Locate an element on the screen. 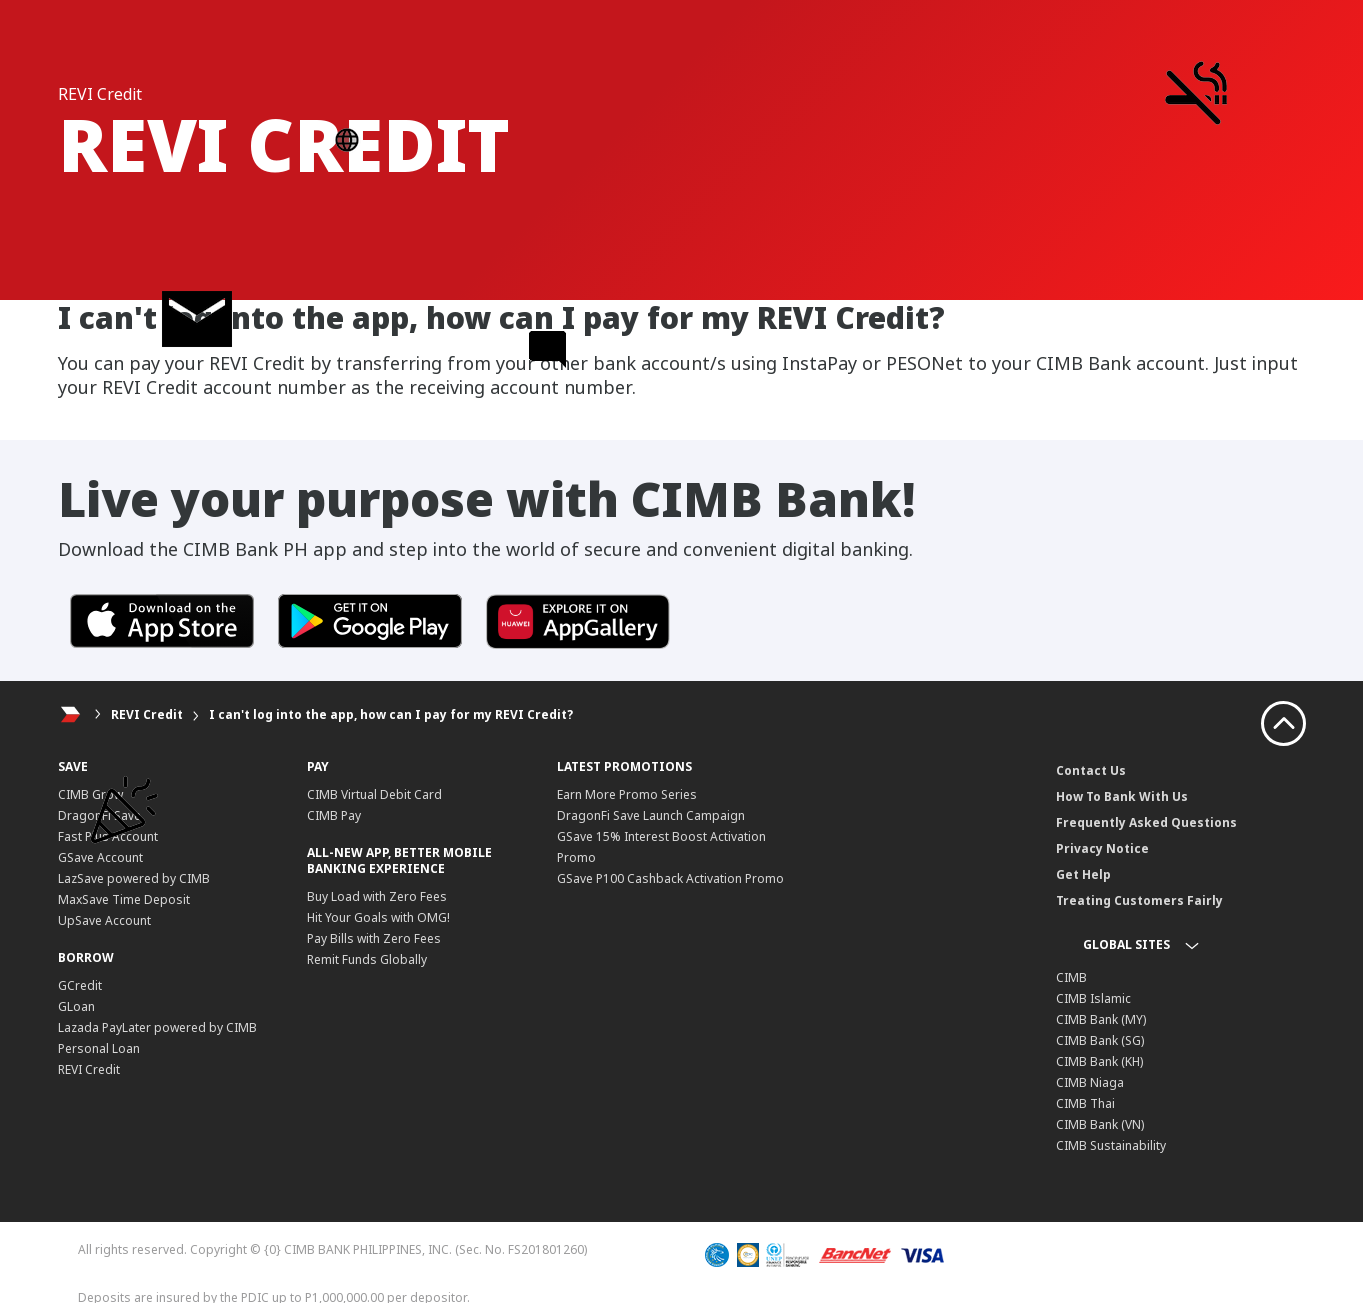  open your email inbox is located at coordinates (197, 319).